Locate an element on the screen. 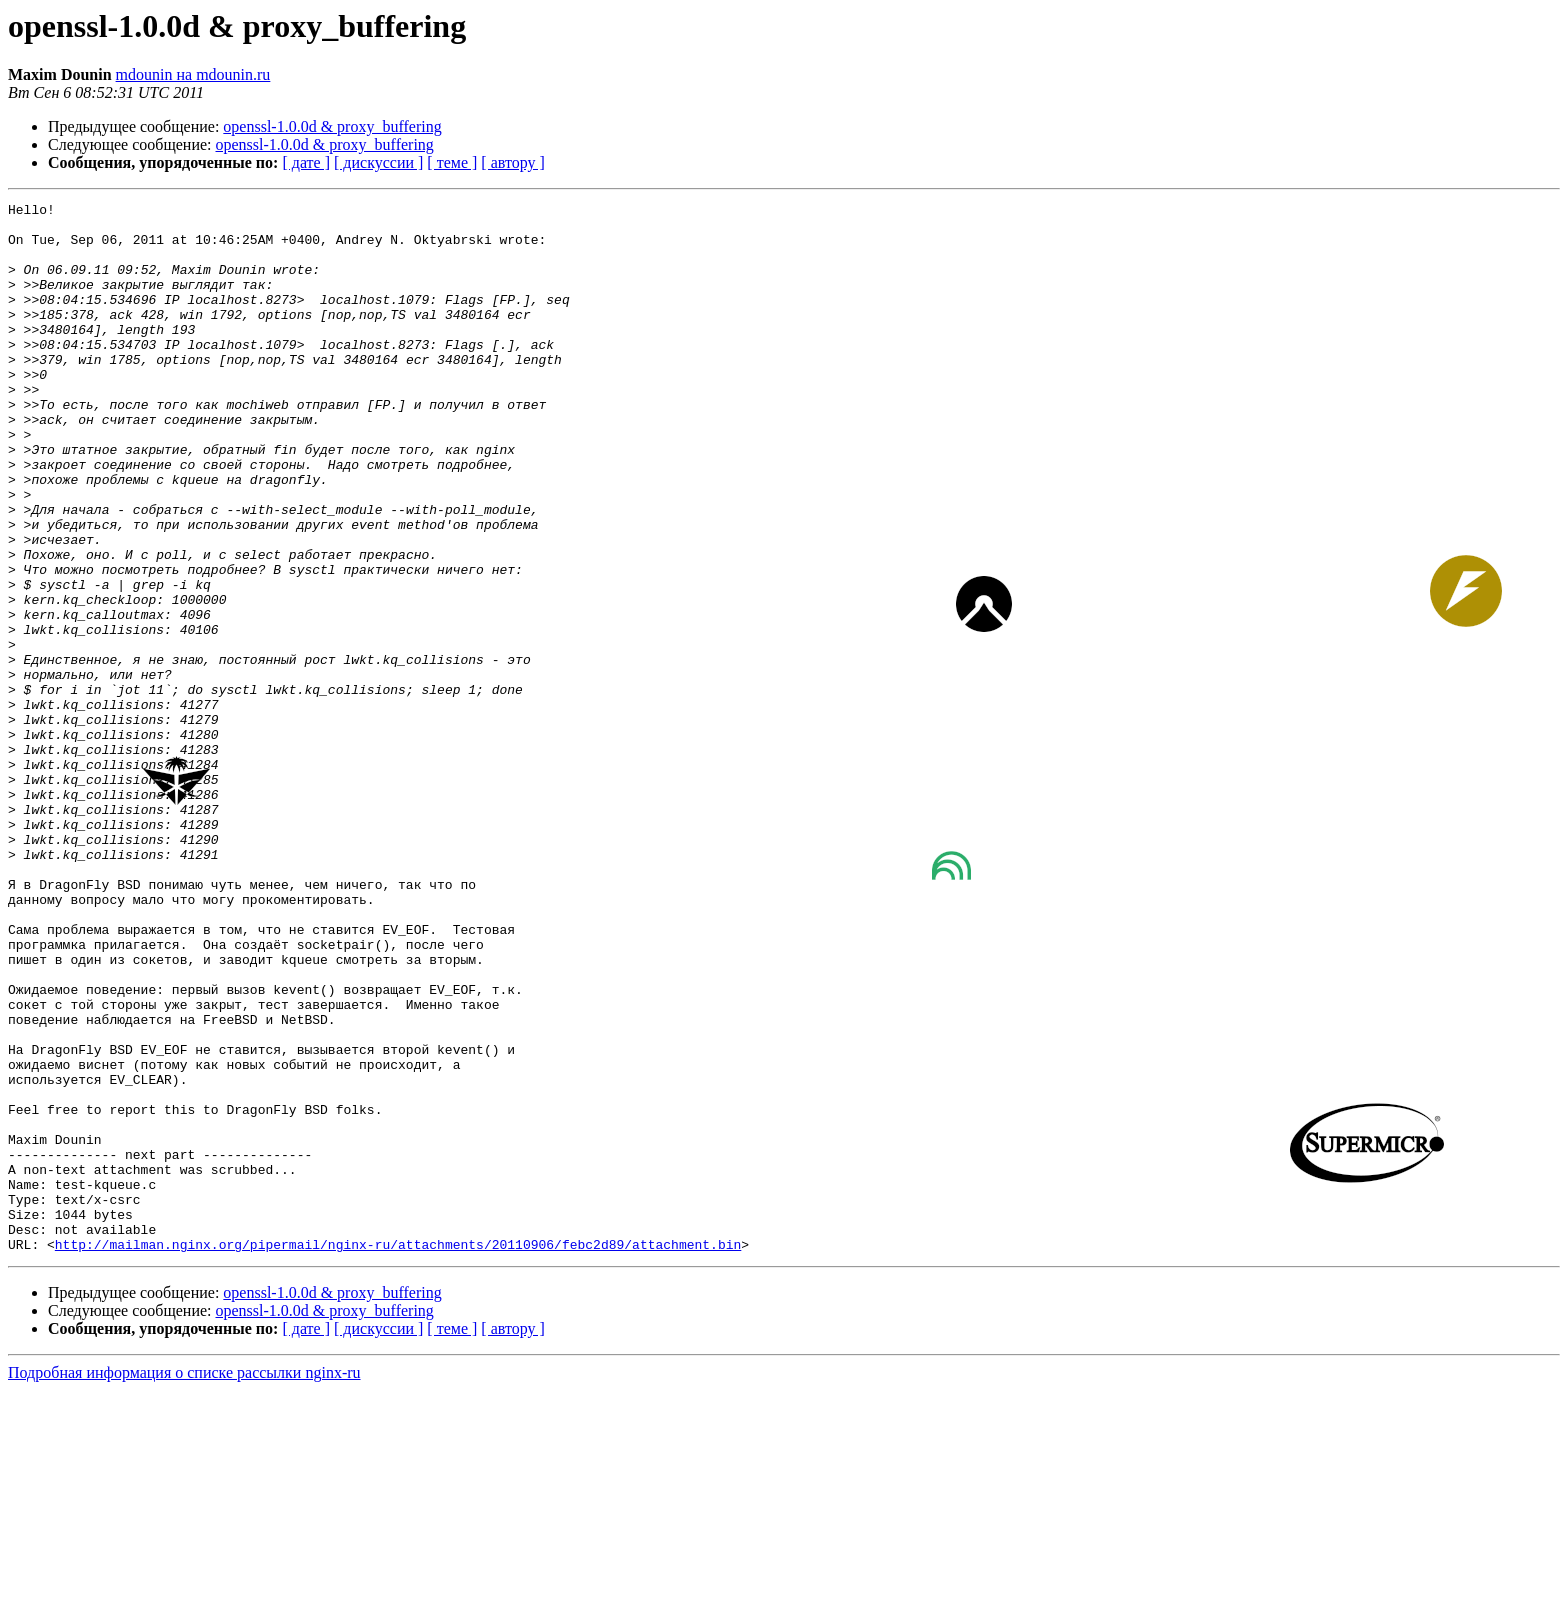 Image resolution: width=1568 pixels, height=1600 pixels. open NotebookLM app is located at coordinates (951, 865).